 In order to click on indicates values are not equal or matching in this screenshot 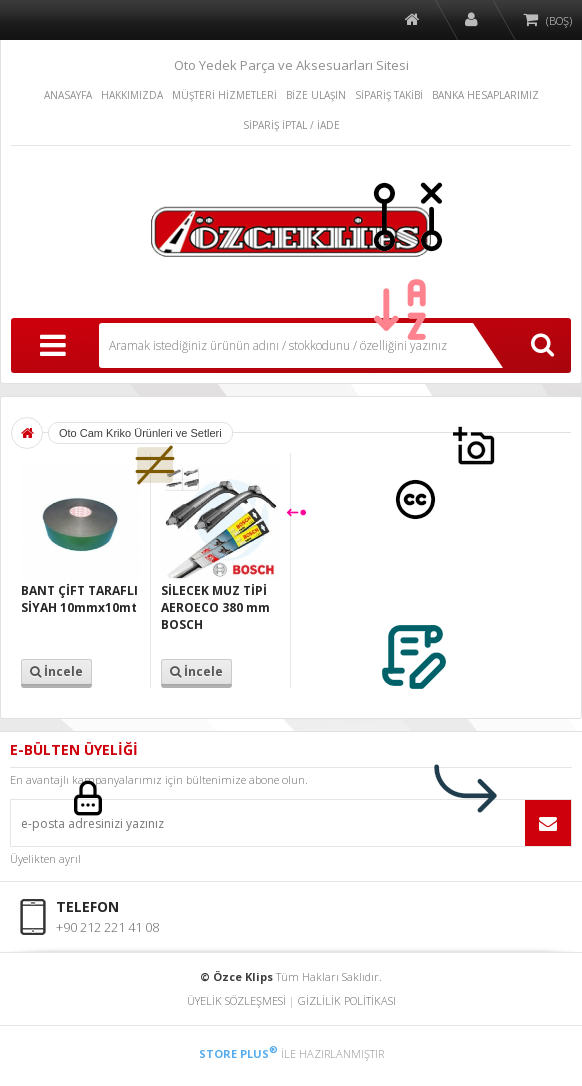, I will do `click(155, 465)`.